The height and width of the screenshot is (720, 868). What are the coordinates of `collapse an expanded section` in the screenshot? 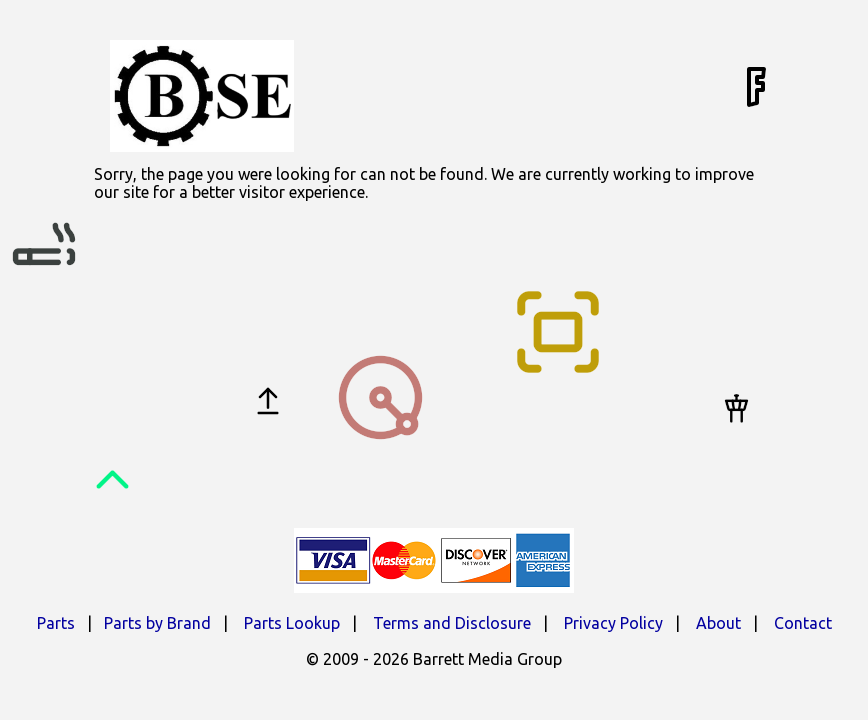 It's located at (112, 479).